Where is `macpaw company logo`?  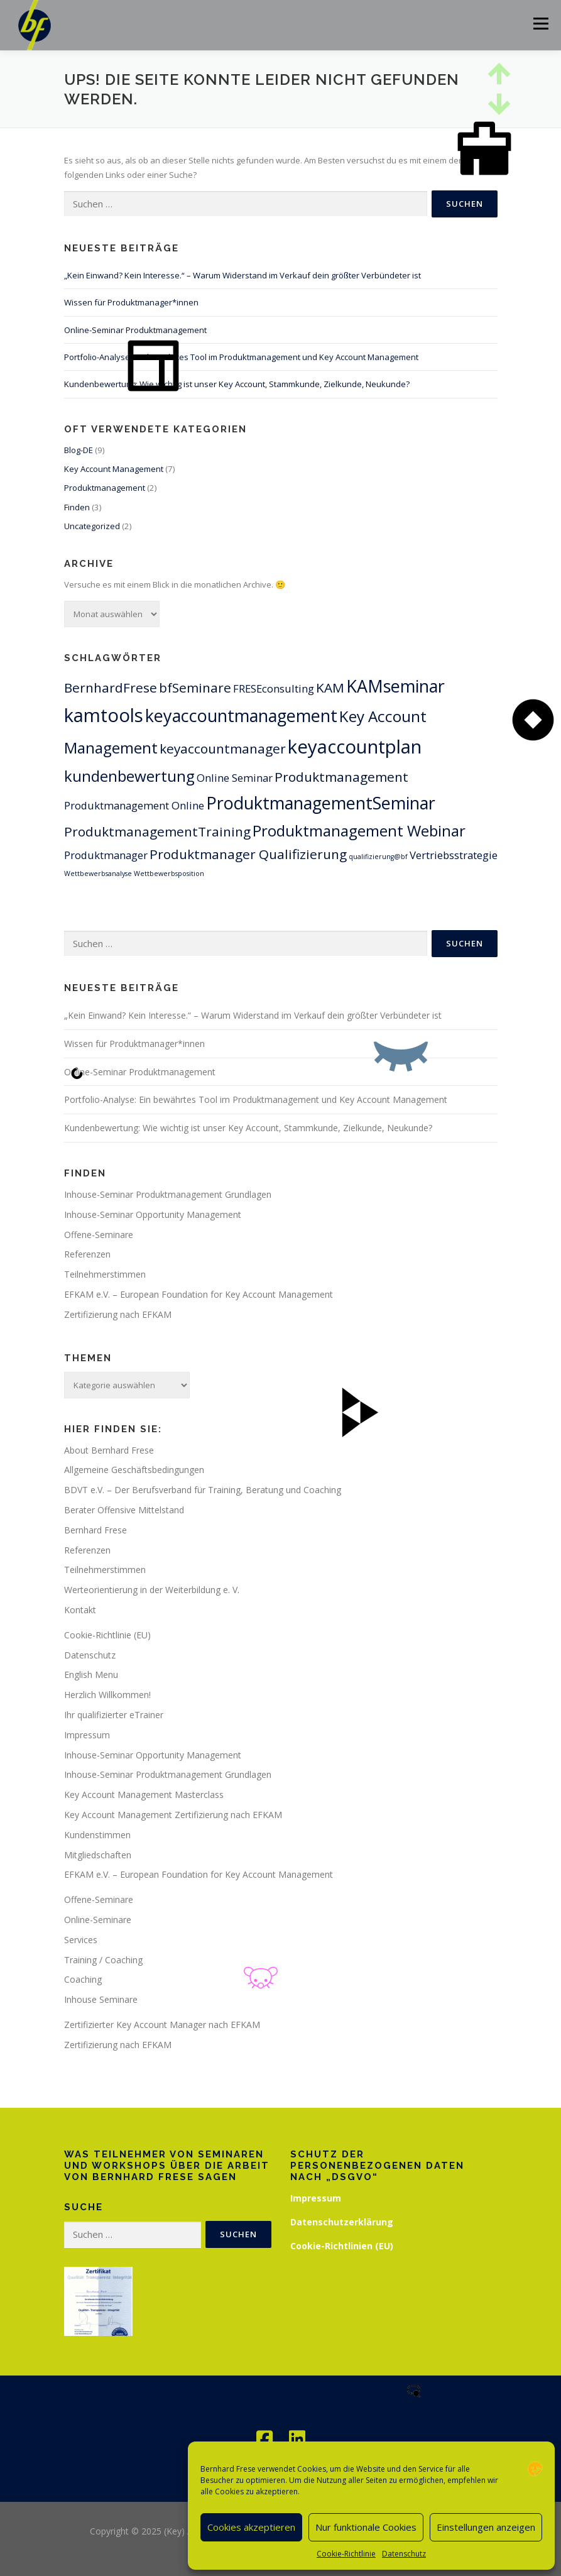 macpaw company logo is located at coordinates (77, 1073).